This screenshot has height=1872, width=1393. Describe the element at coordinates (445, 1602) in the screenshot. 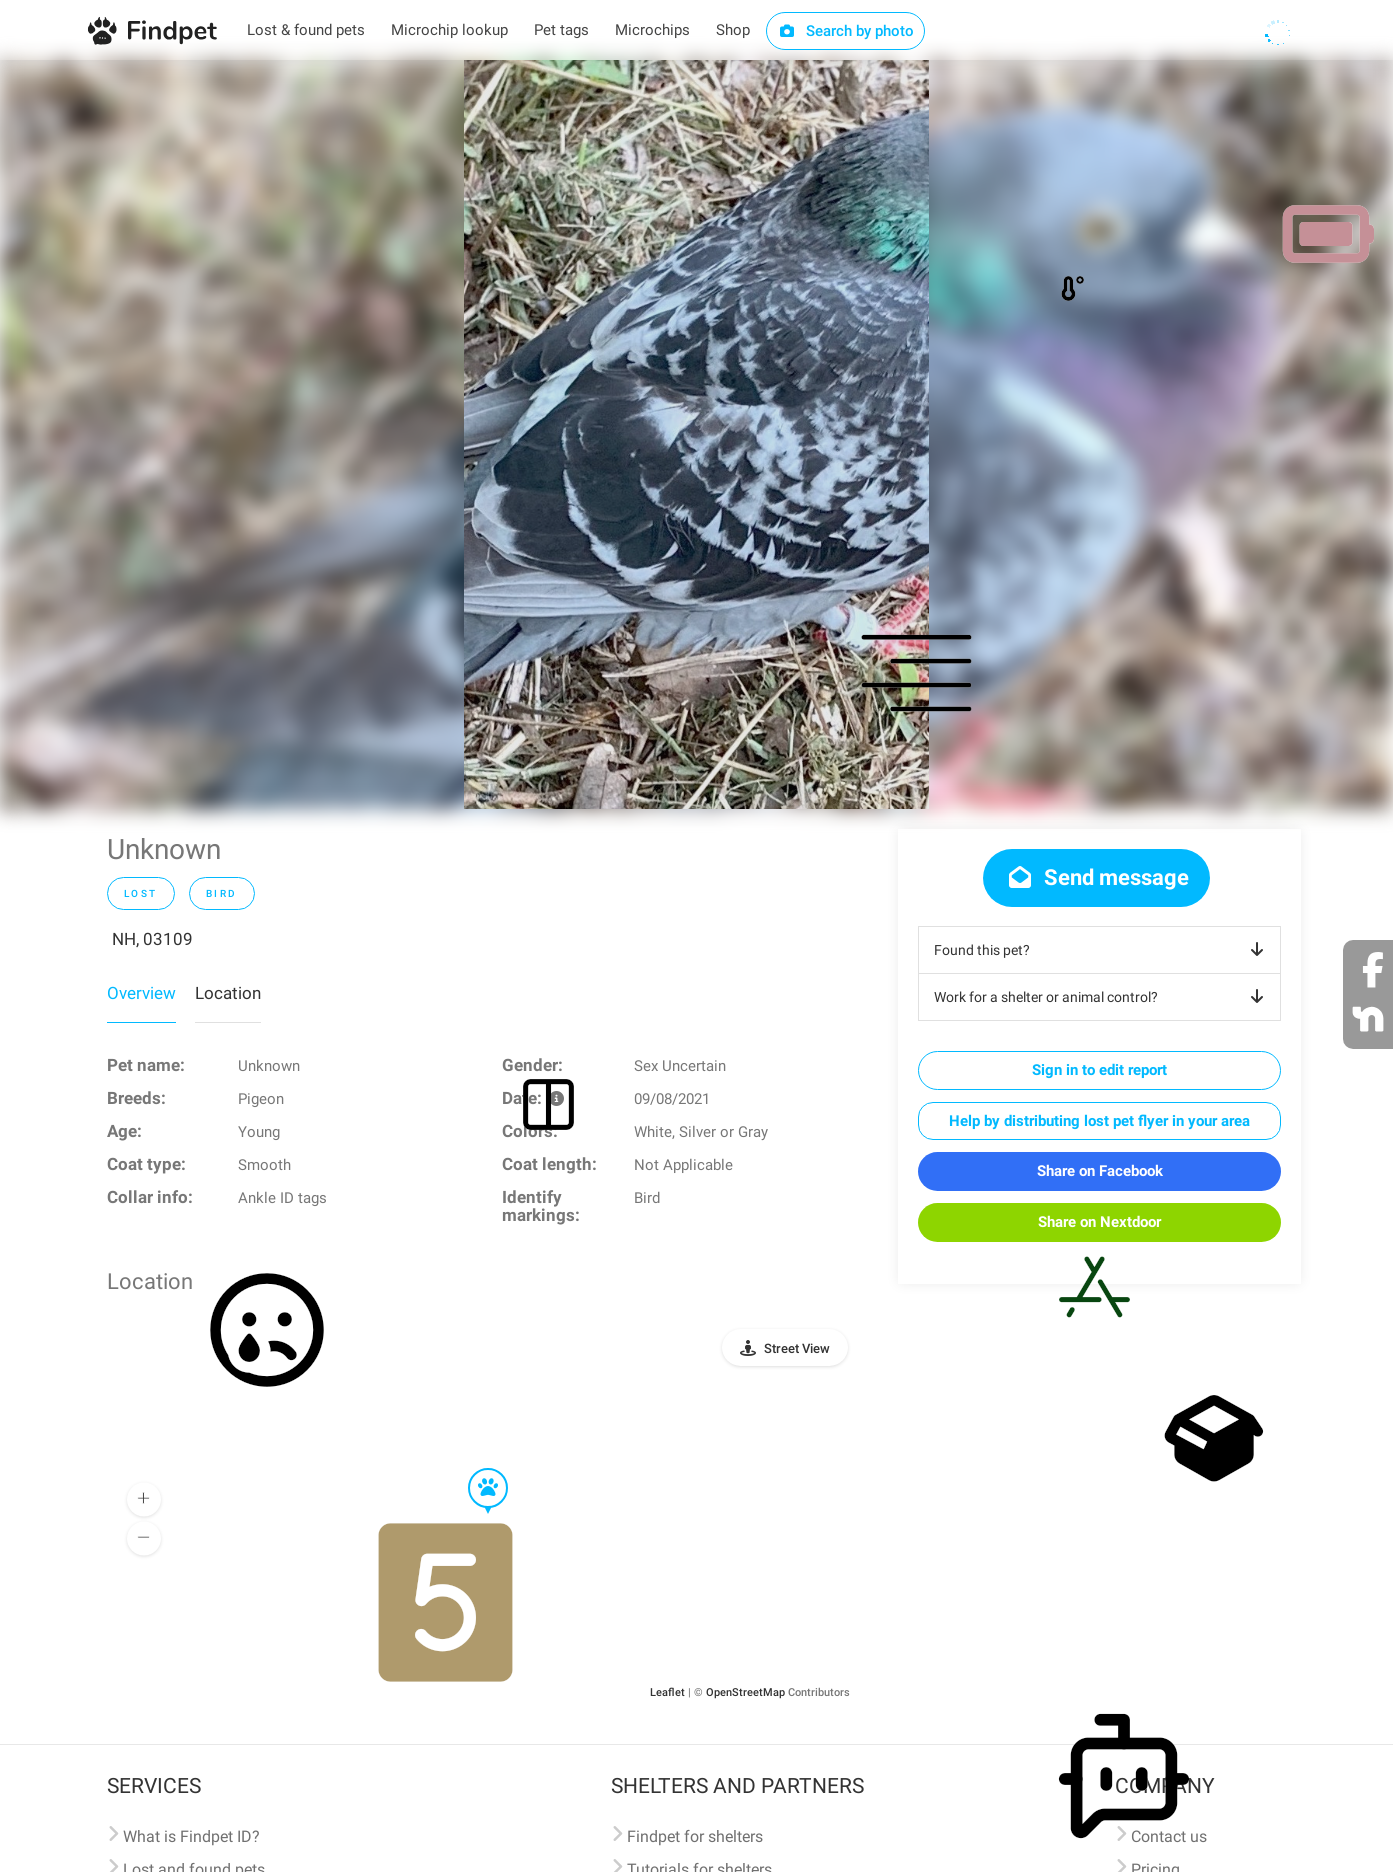

I see `indicates the number five in a sequence or list` at that location.